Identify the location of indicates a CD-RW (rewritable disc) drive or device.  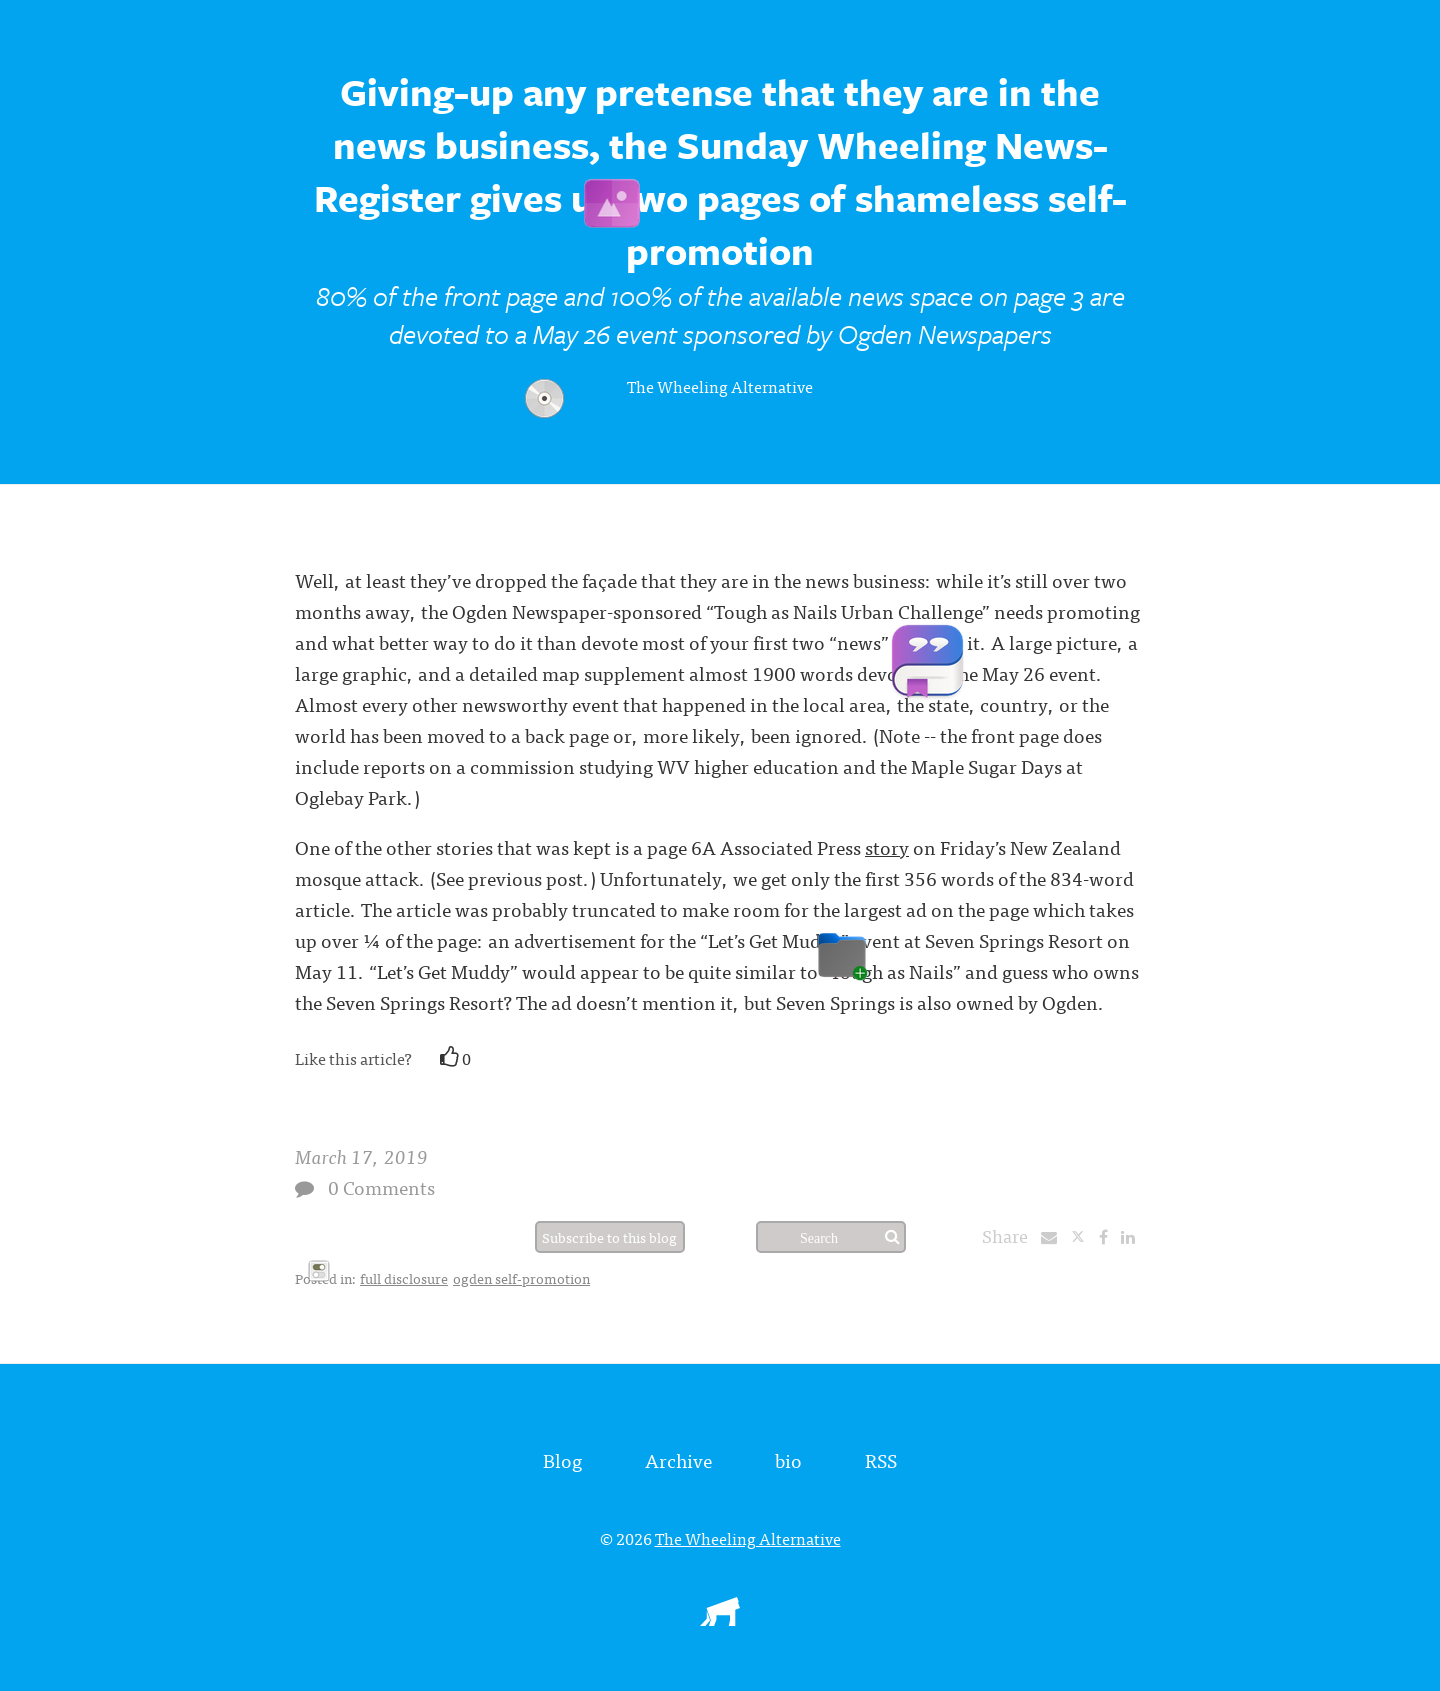
(544, 398).